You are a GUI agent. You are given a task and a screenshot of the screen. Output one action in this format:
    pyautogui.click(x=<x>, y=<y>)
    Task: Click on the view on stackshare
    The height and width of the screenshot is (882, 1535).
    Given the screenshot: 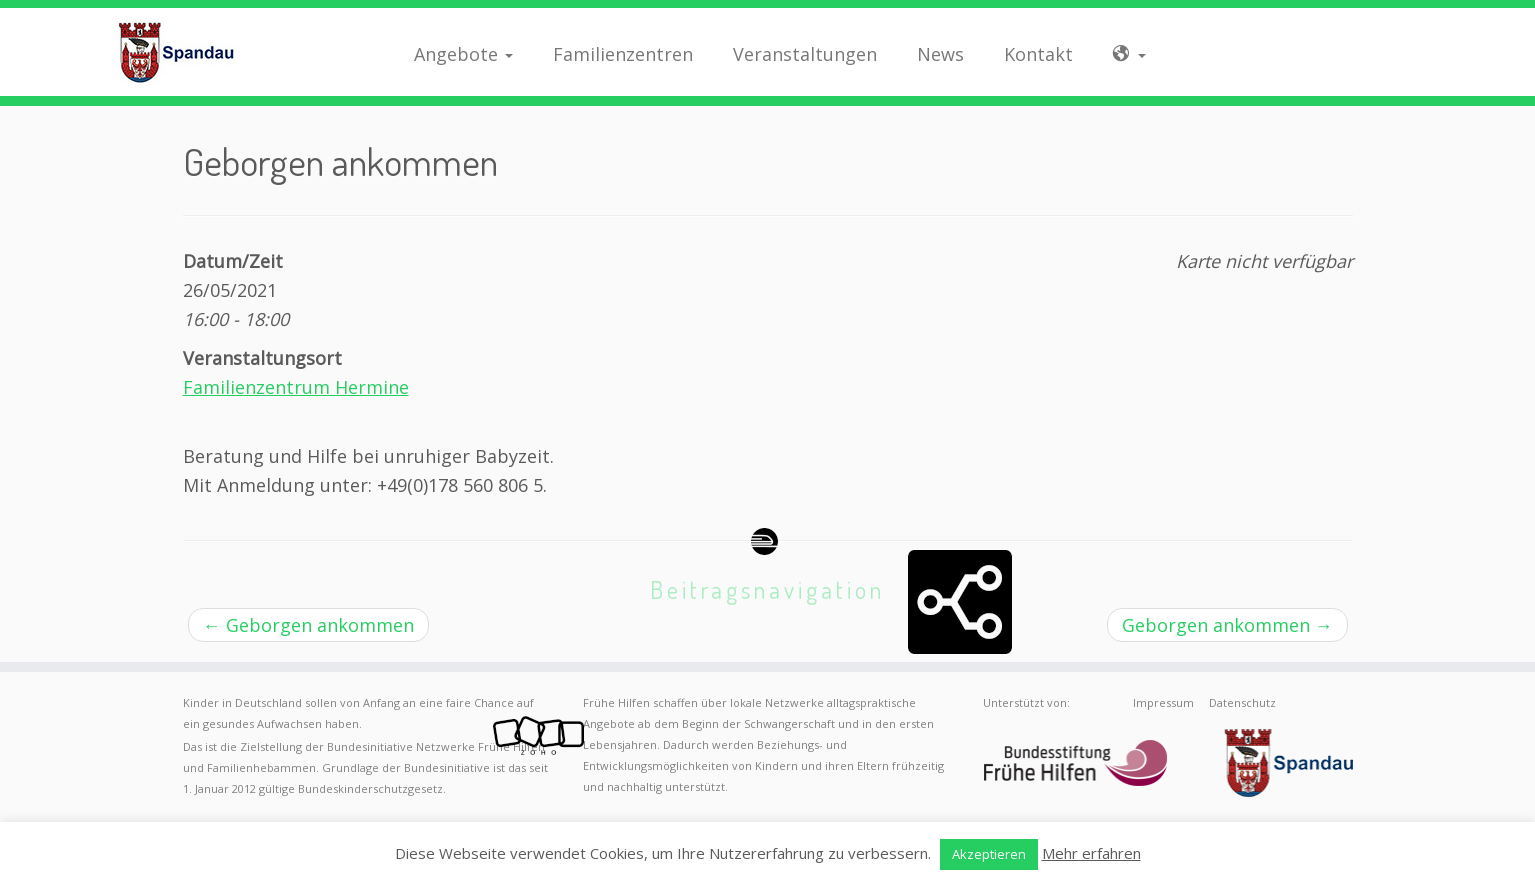 What is the action you would take?
    pyautogui.click(x=960, y=602)
    